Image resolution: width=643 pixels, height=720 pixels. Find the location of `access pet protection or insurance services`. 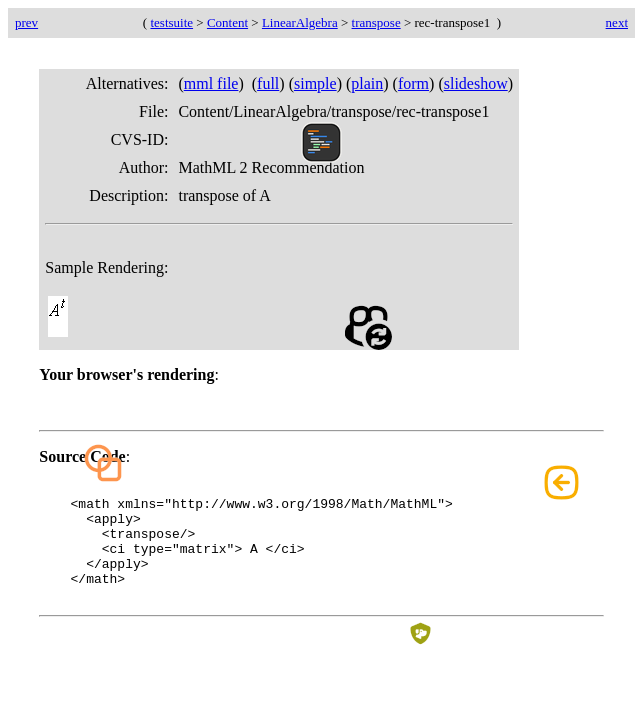

access pet protection or insurance services is located at coordinates (420, 633).